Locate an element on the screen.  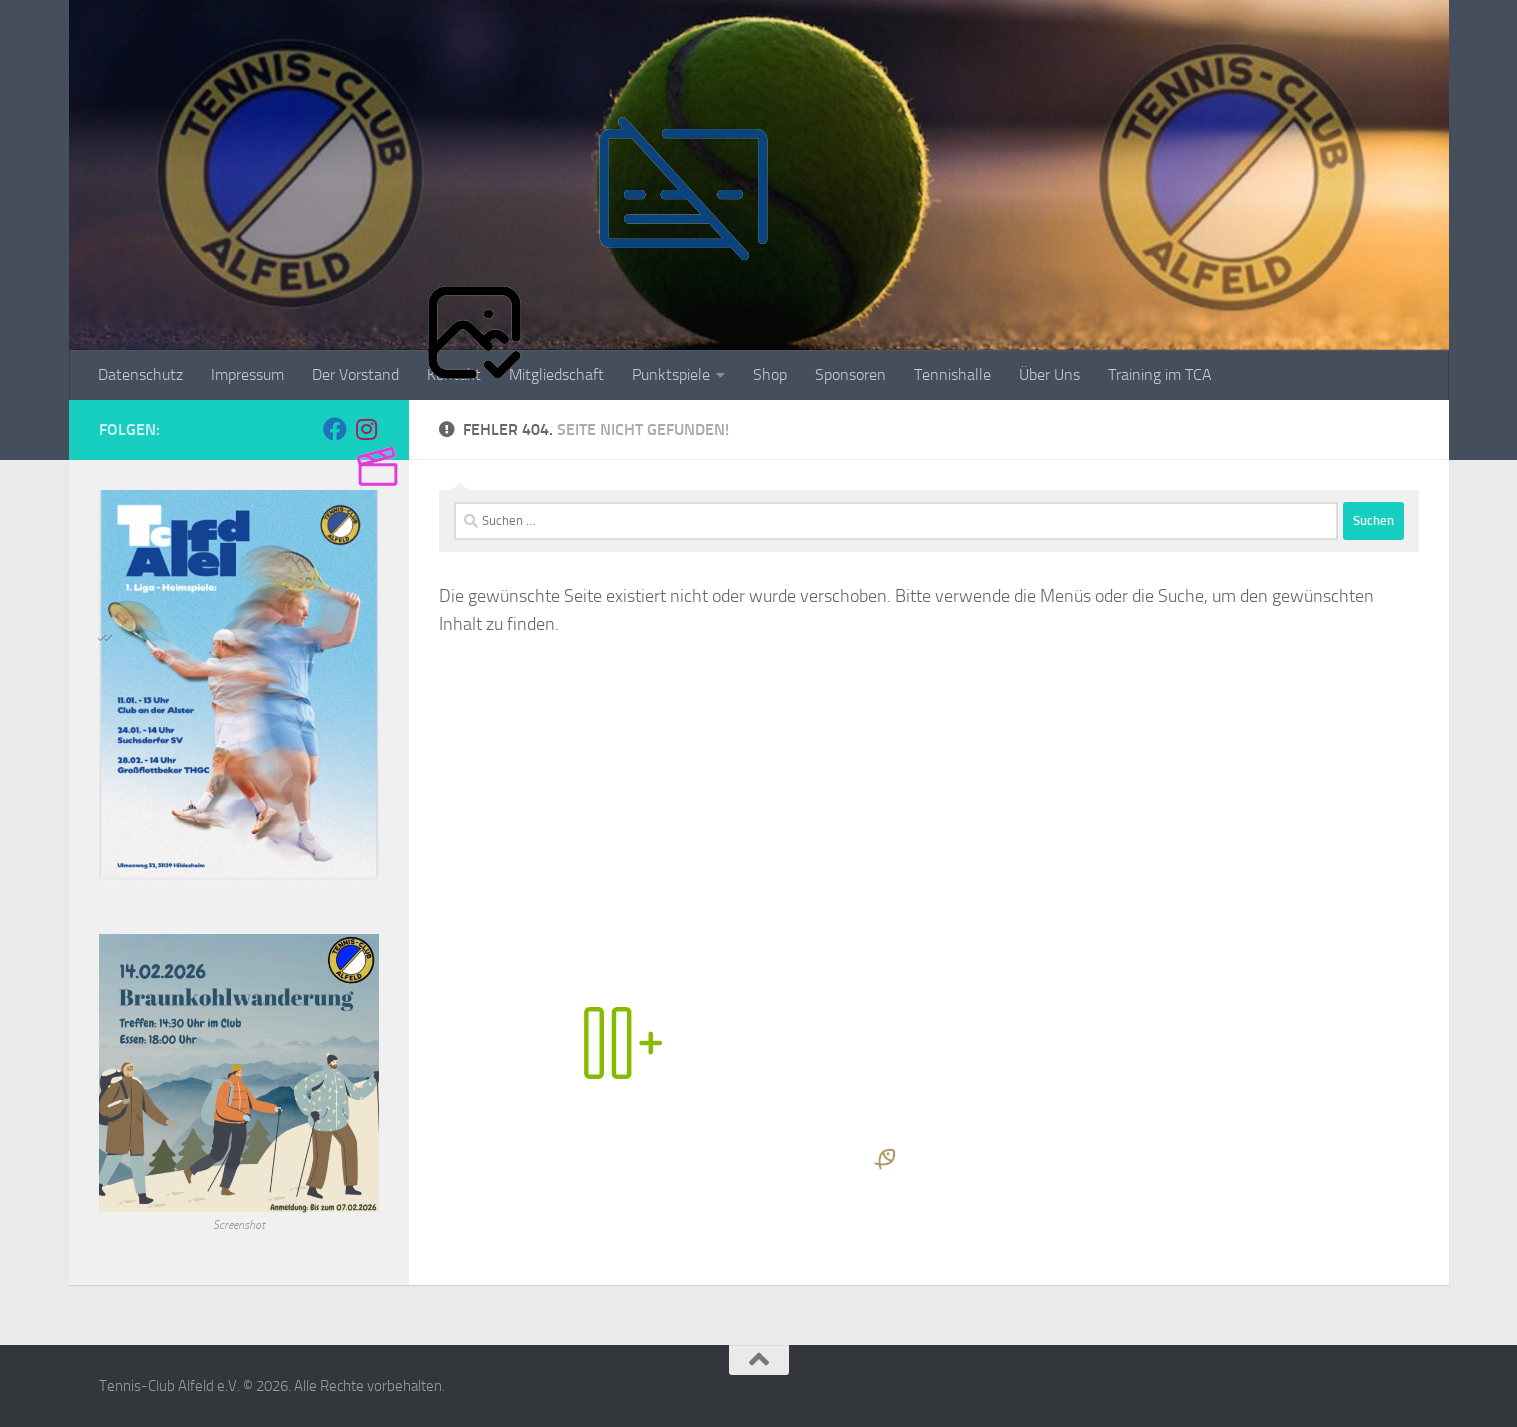
indicates multiple items selected or completed is located at coordinates (105, 638).